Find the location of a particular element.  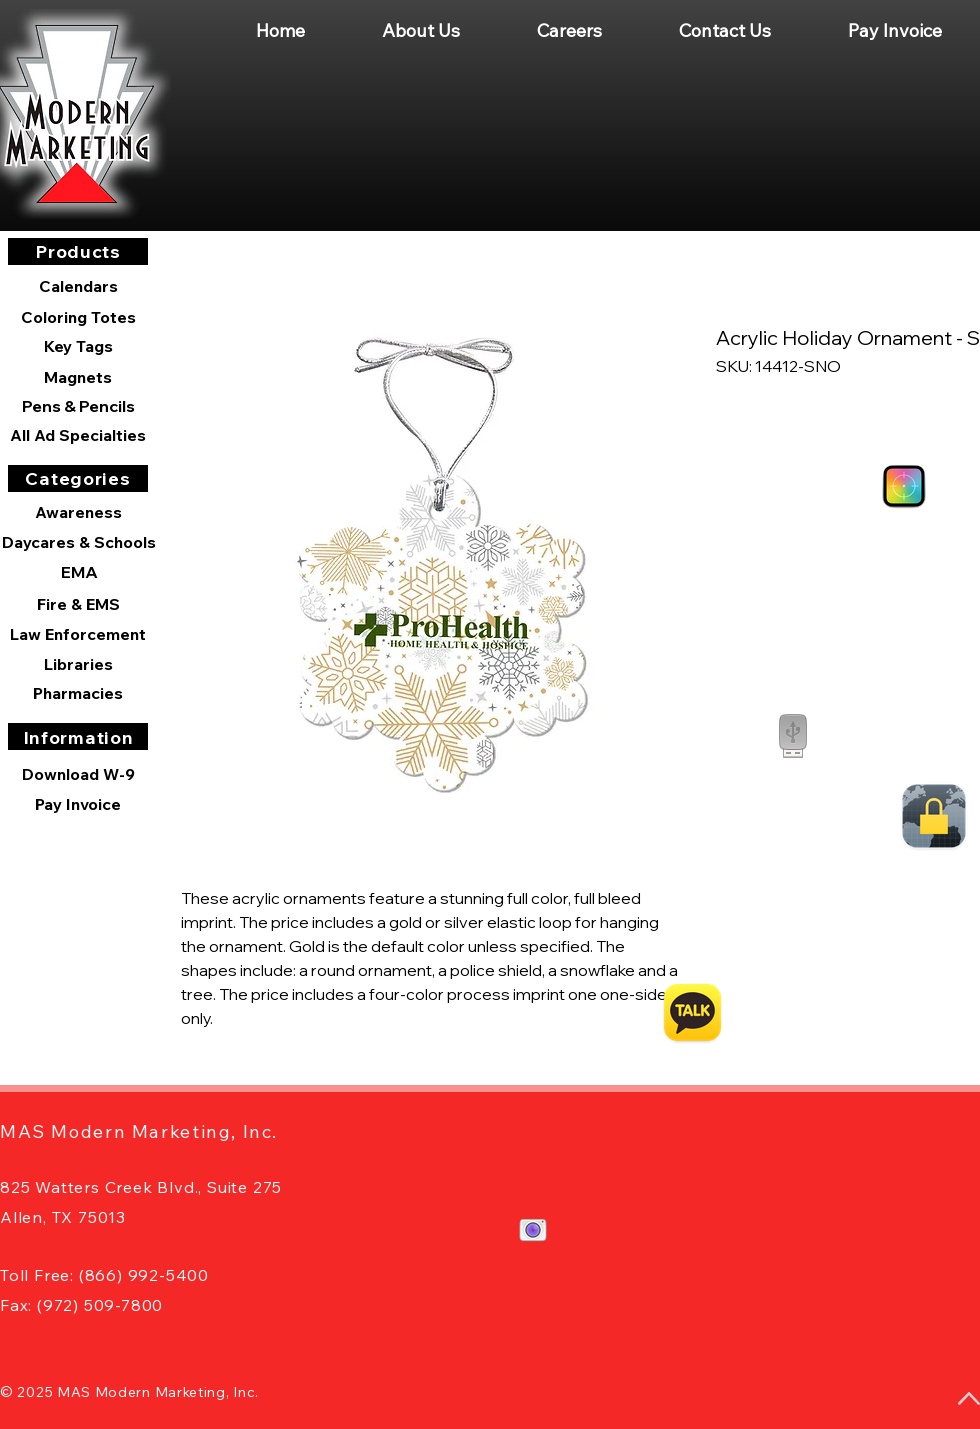

open KakaoTalk messaging app is located at coordinates (692, 1012).